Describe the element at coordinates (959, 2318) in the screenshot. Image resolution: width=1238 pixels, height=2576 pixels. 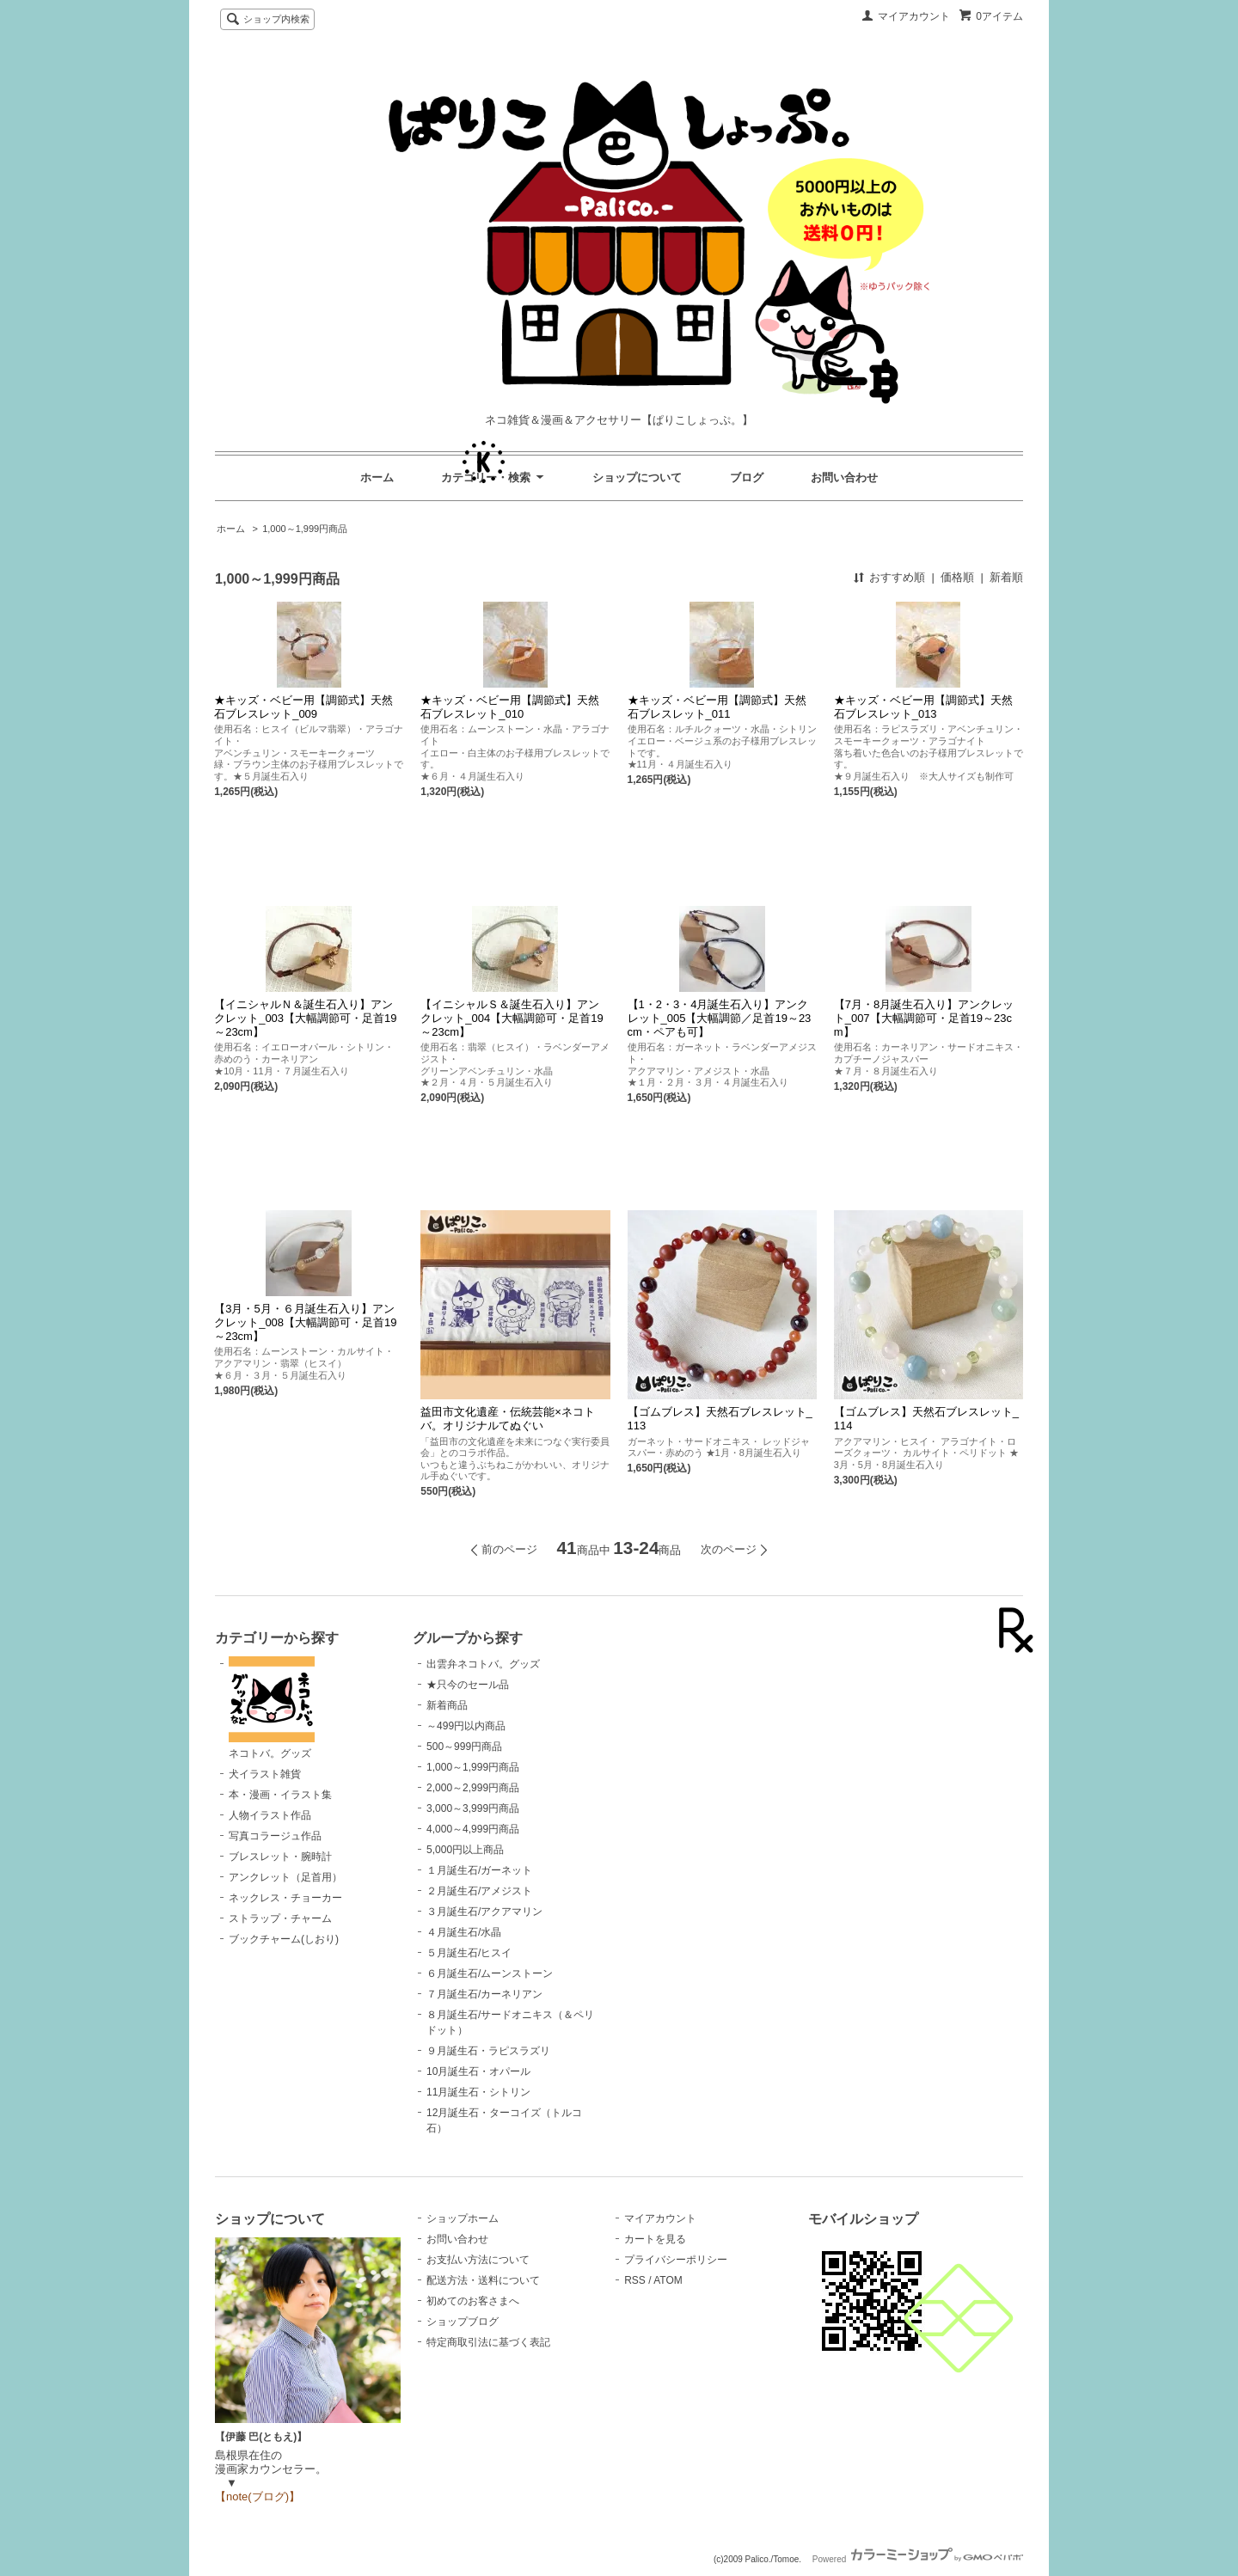
I see `pix instant payment system logo` at that location.